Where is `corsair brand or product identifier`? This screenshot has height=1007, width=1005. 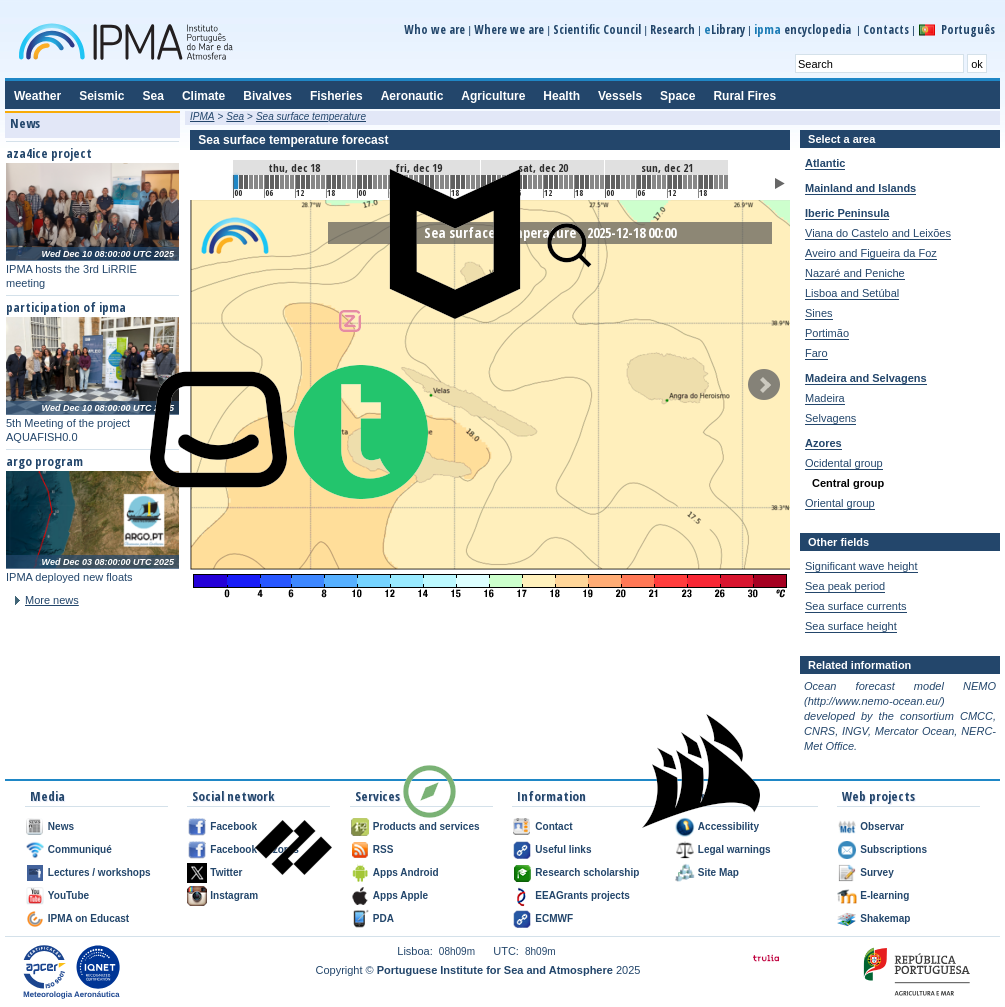 corsair brand or product identifier is located at coordinates (701, 771).